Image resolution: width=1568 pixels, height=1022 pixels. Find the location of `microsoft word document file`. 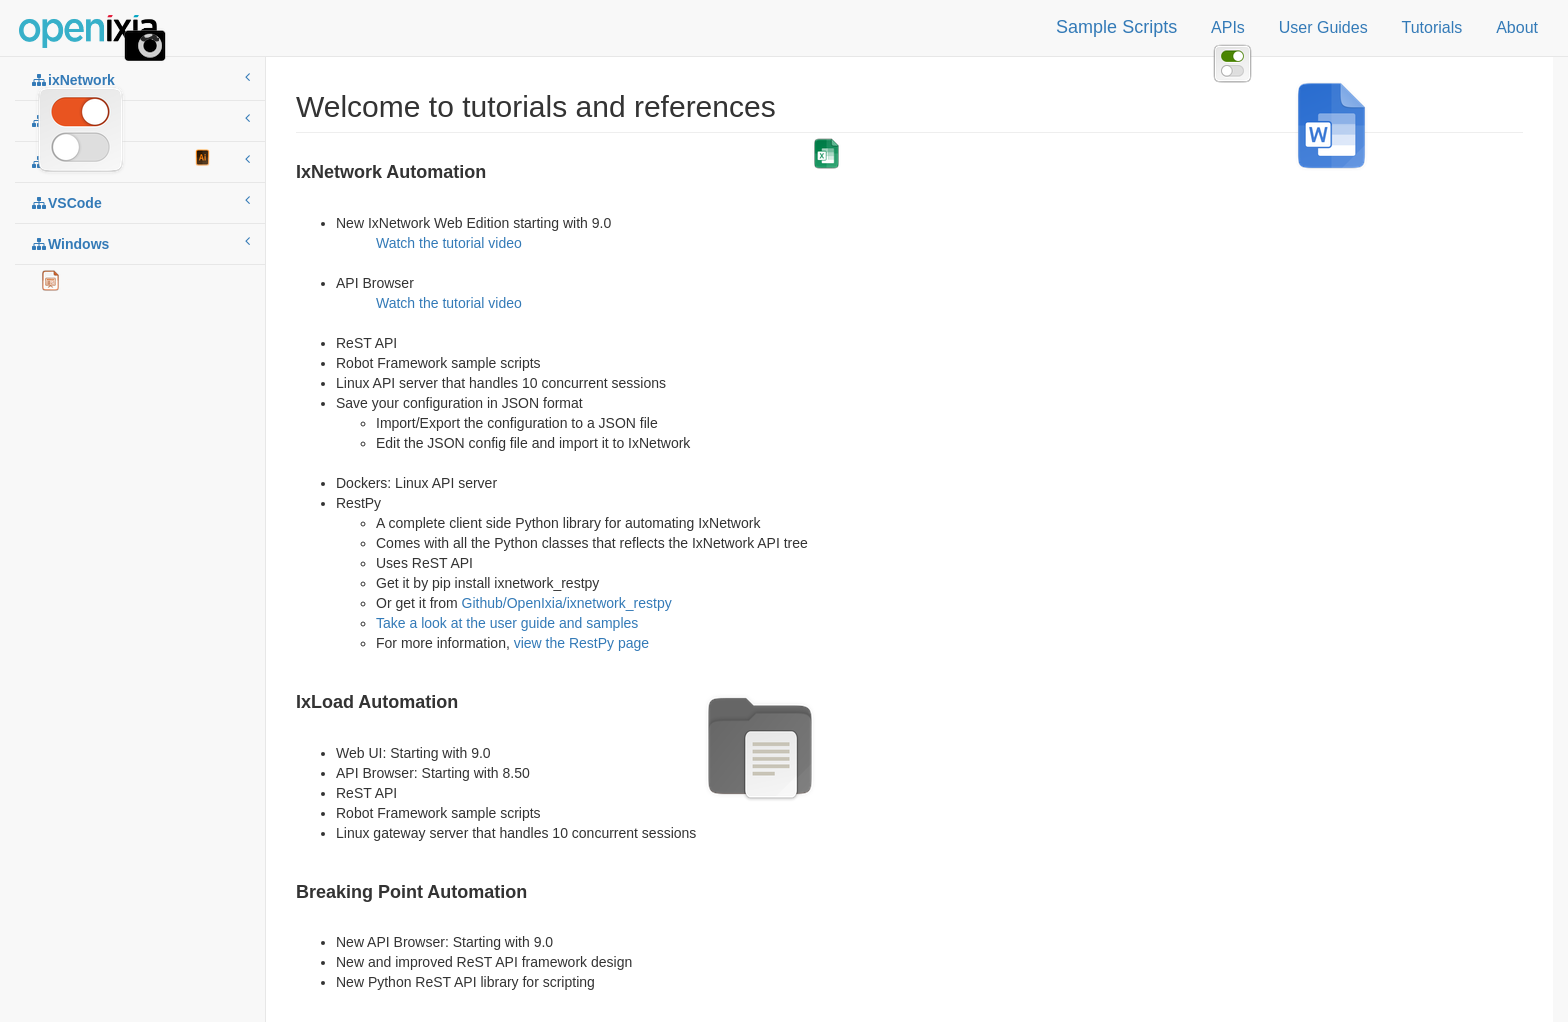

microsoft word document file is located at coordinates (1331, 125).